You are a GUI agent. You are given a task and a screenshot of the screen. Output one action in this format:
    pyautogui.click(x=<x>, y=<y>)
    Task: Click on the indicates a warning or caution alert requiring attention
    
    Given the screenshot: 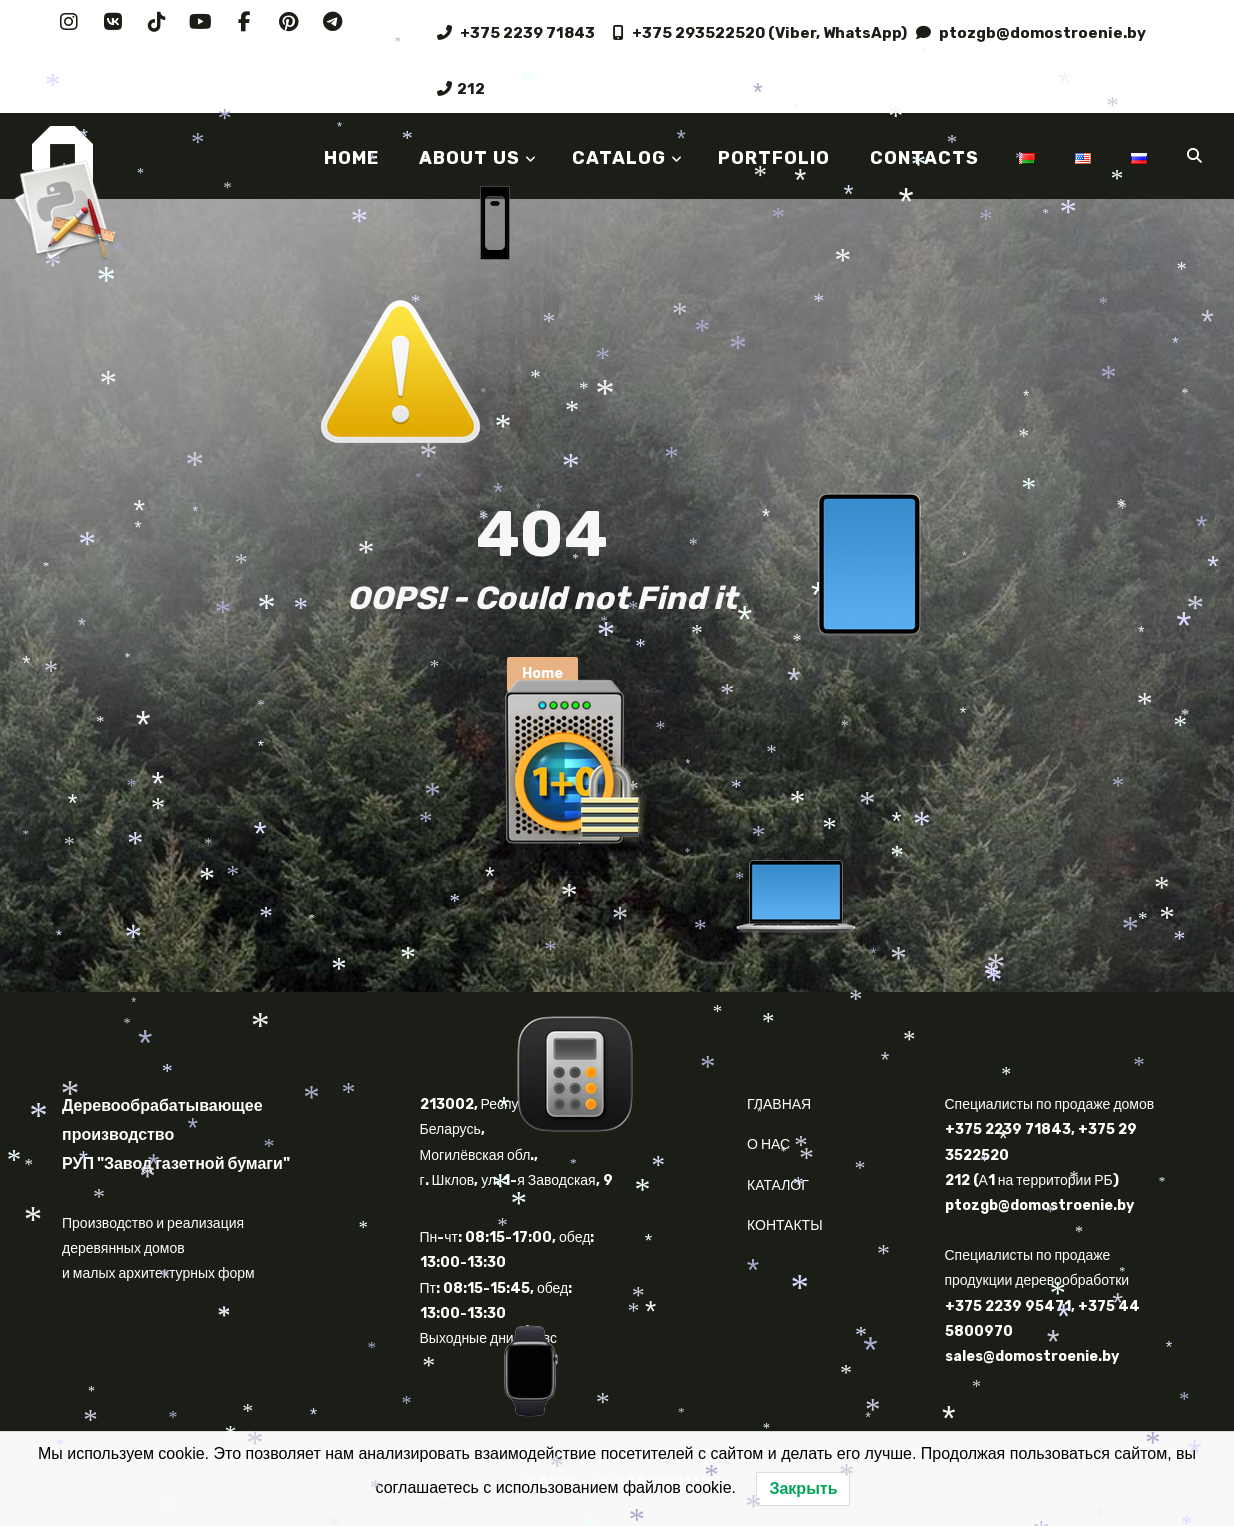 What is the action you would take?
    pyautogui.click(x=400, y=372)
    